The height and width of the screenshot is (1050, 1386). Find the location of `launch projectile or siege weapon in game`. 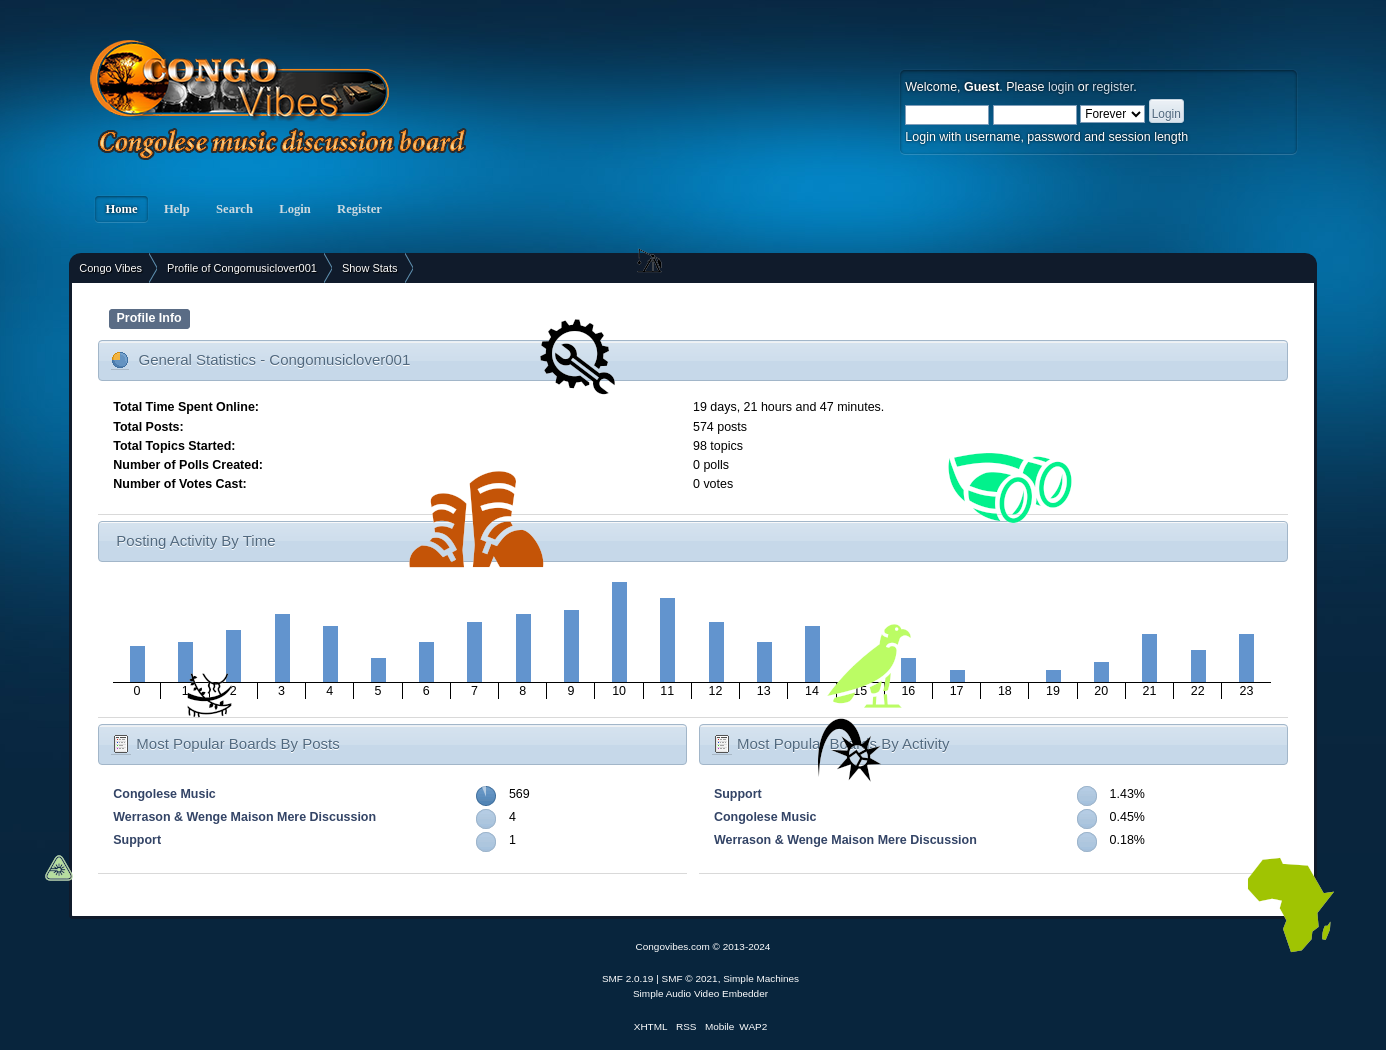

launch projectile or siege weapon in game is located at coordinates (649, 259).